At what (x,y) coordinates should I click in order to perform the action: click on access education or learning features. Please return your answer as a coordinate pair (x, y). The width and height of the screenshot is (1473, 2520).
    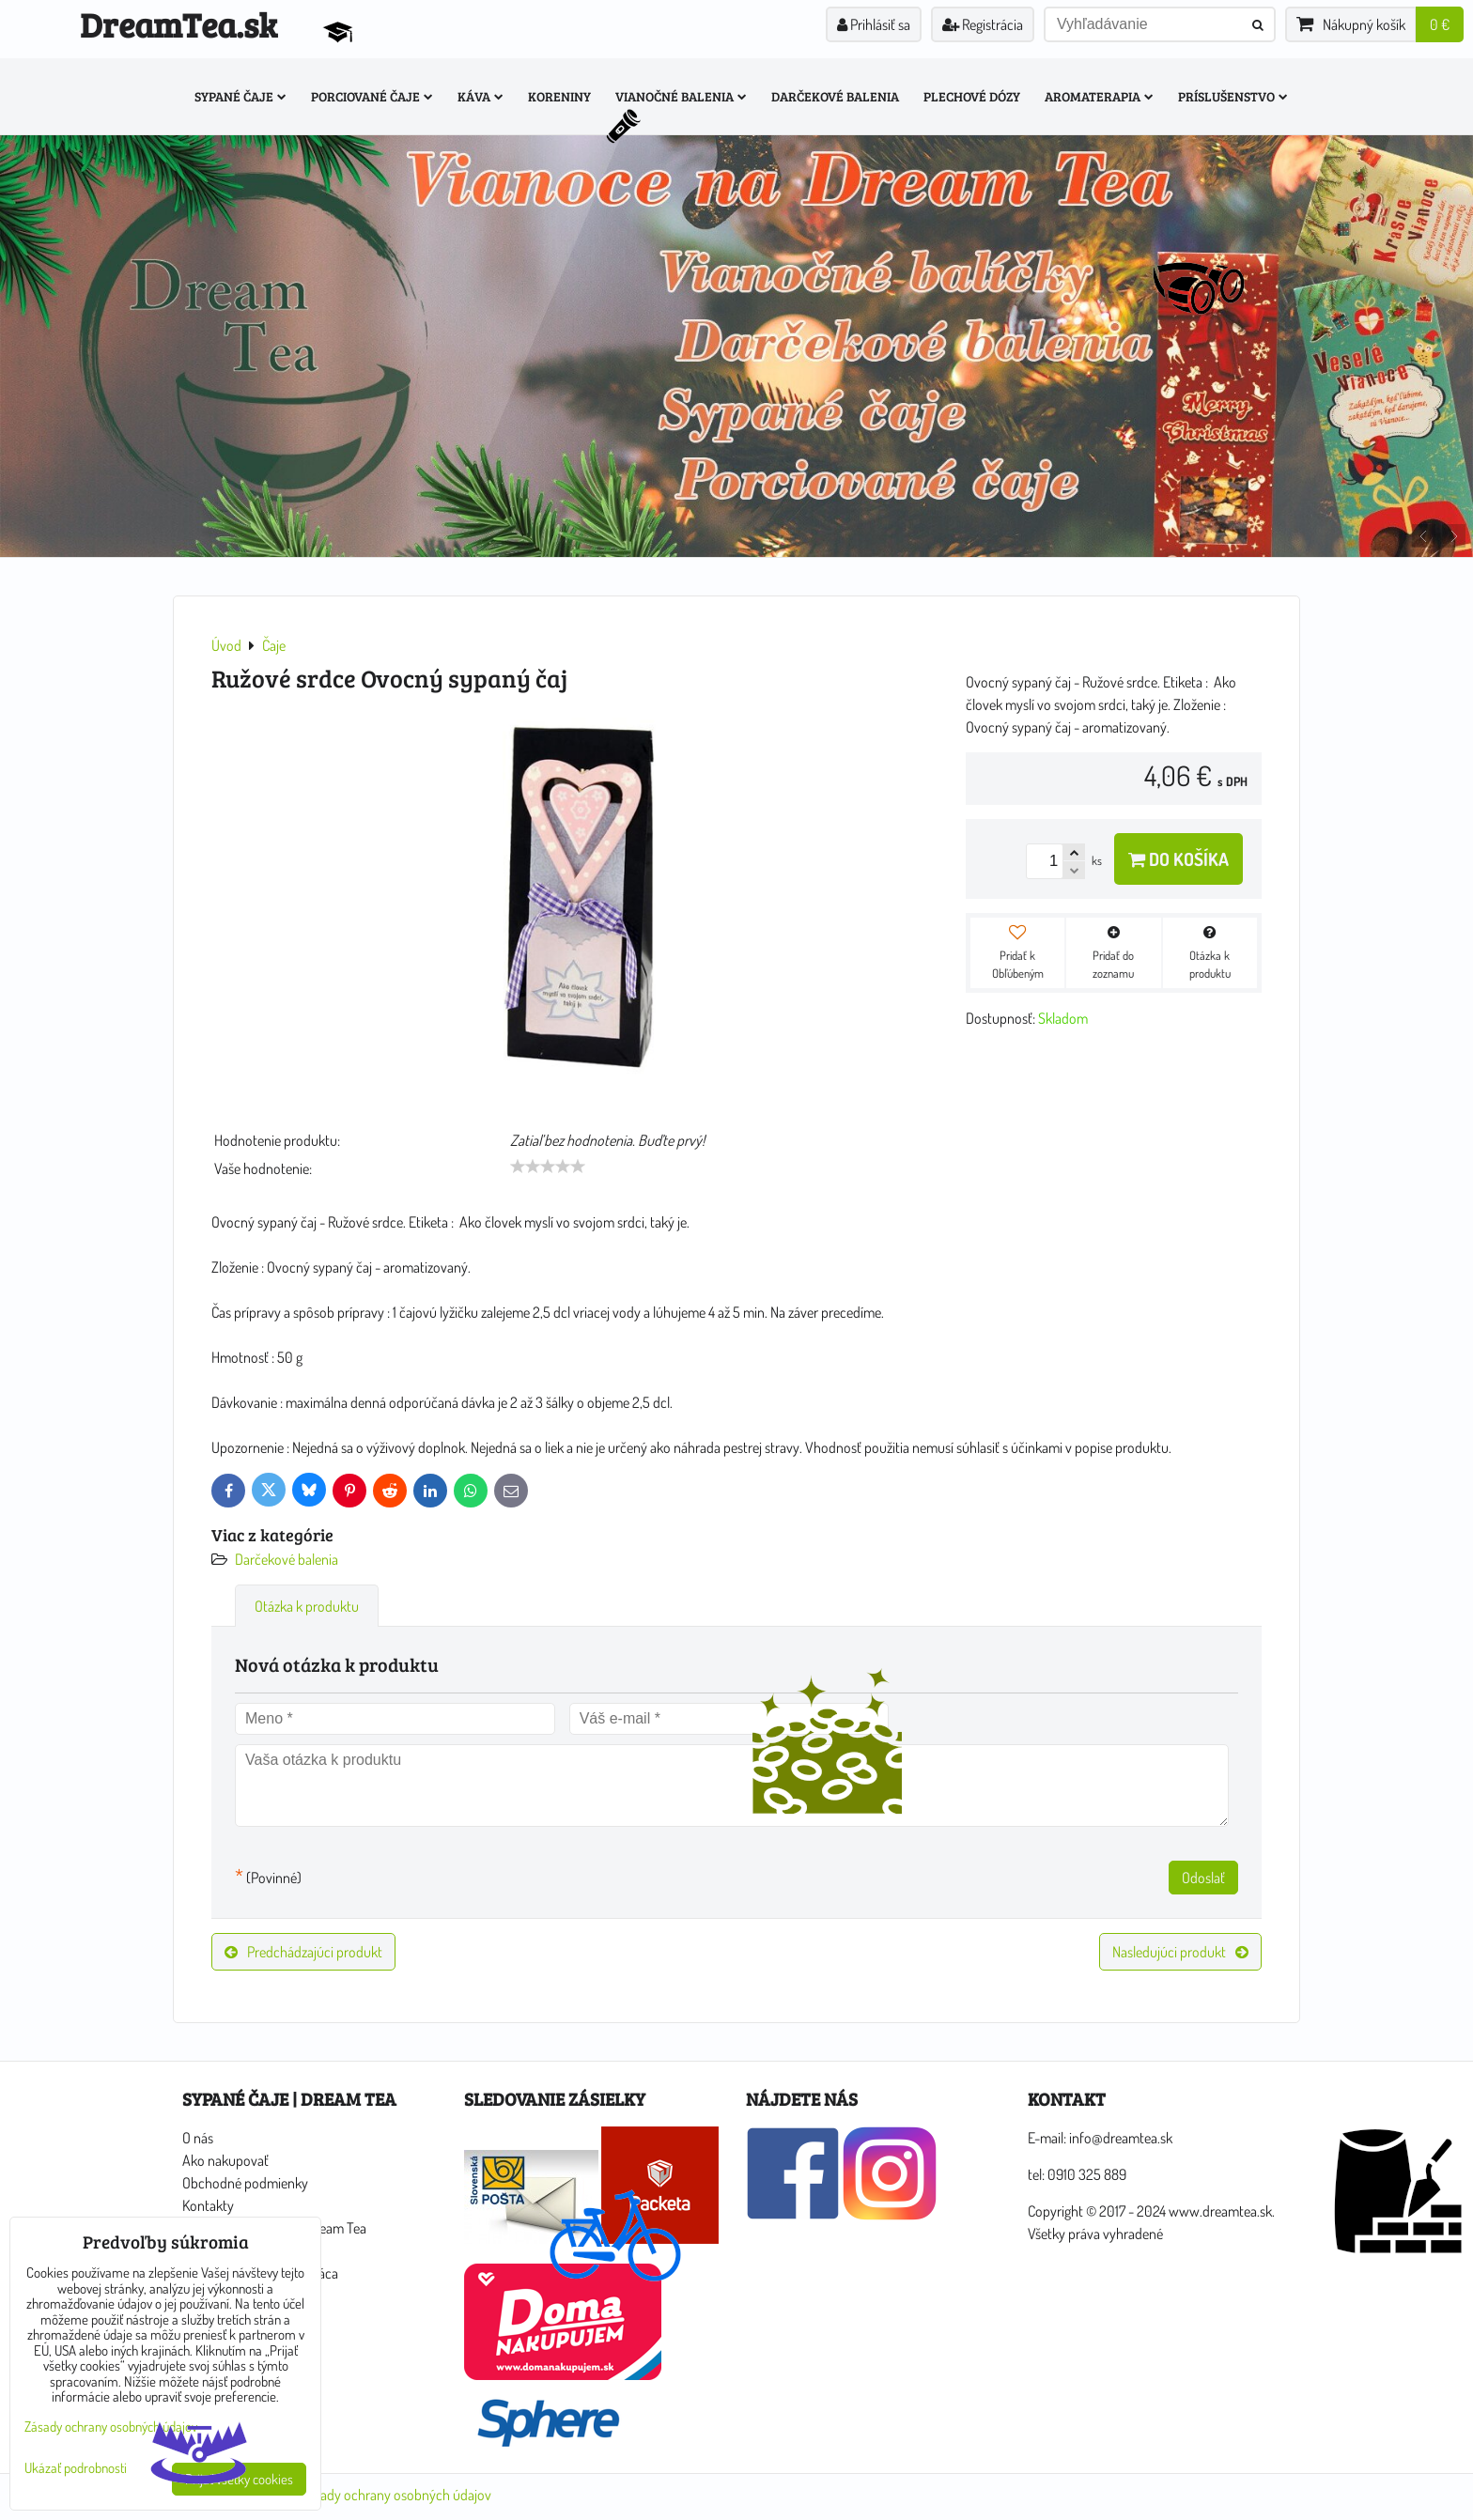
    Looking at the image, I should click on (337, 32).